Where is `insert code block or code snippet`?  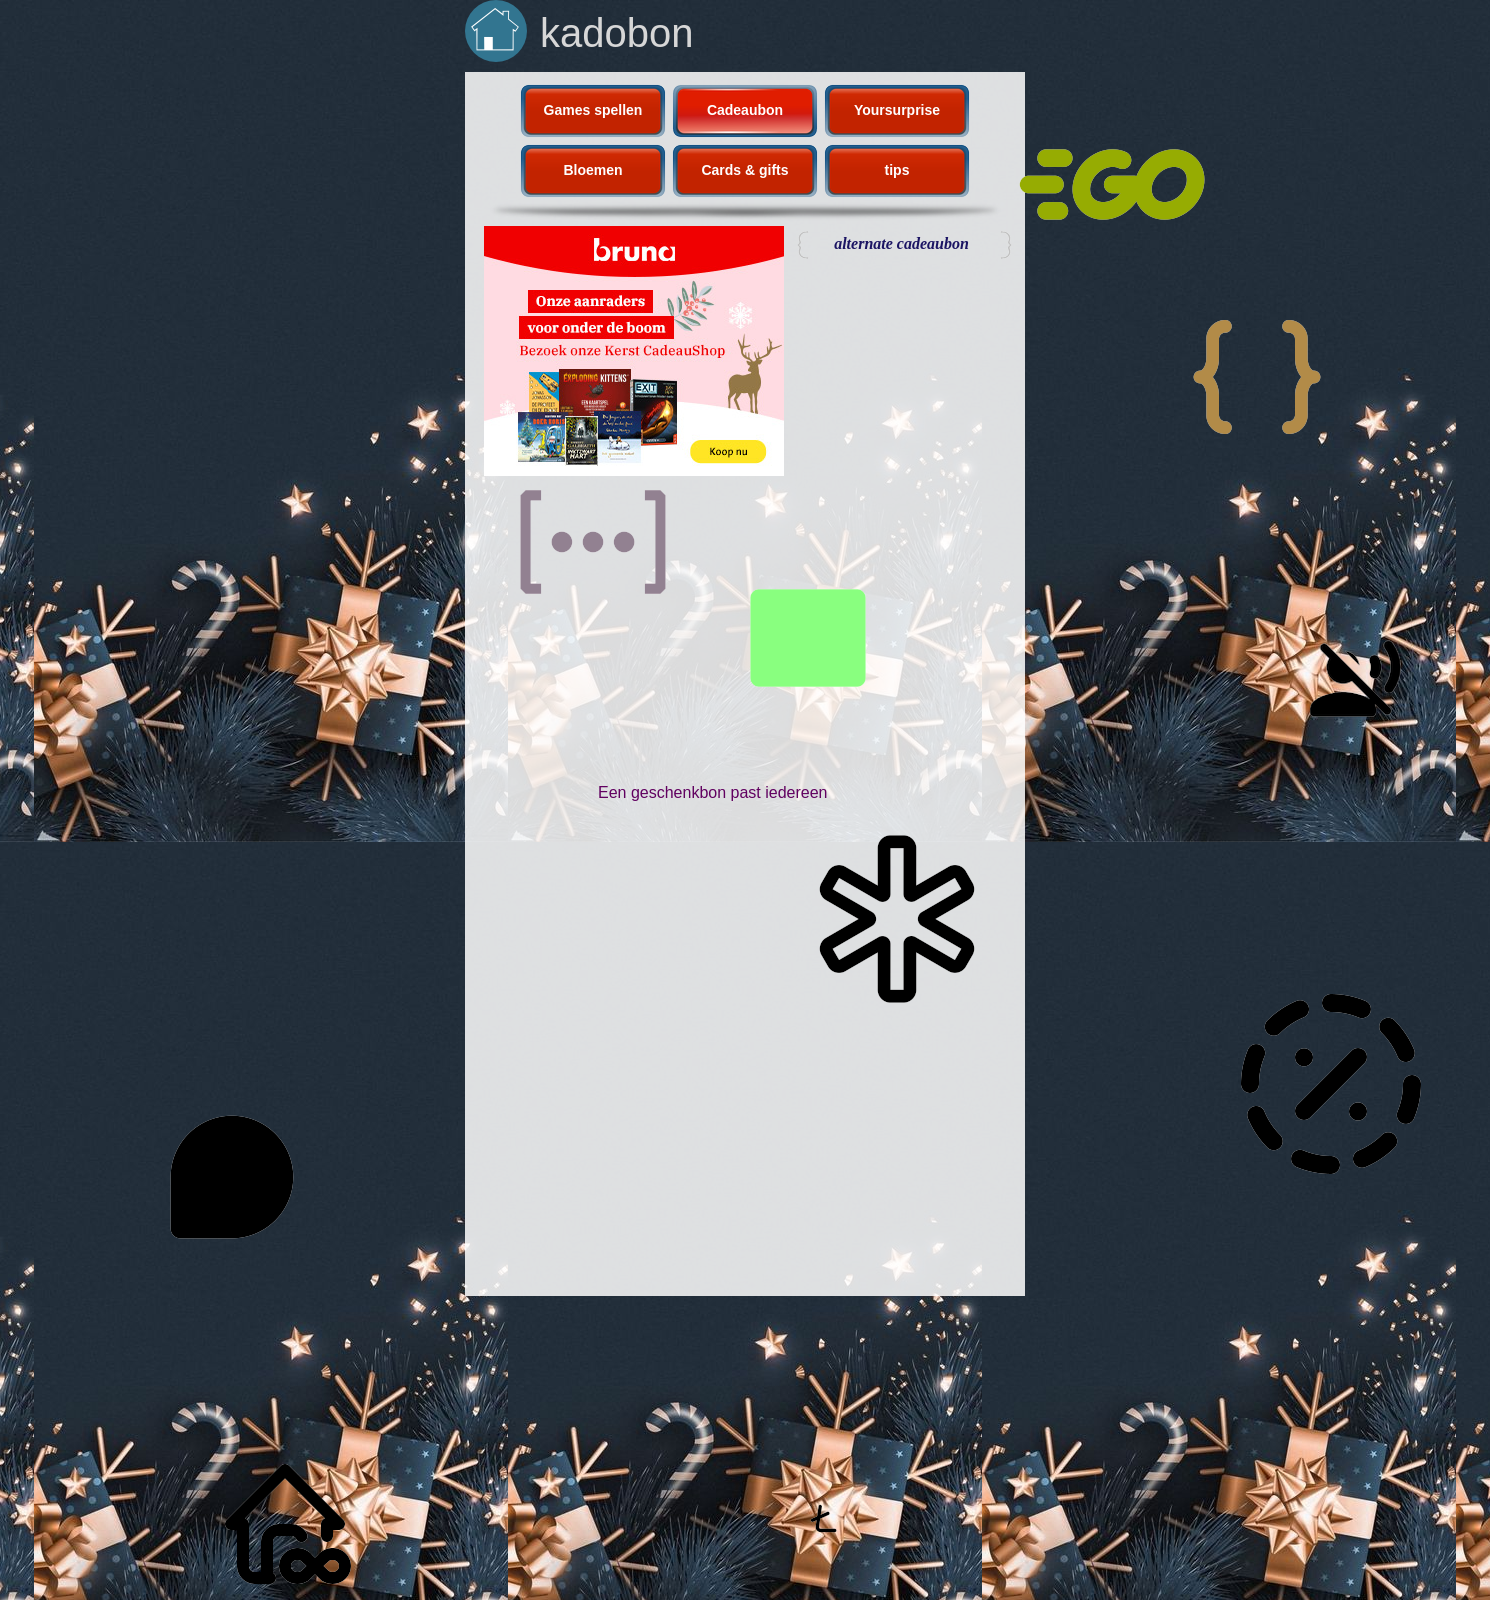 insert code block or code snippet is located at coordinates (1257, 377).